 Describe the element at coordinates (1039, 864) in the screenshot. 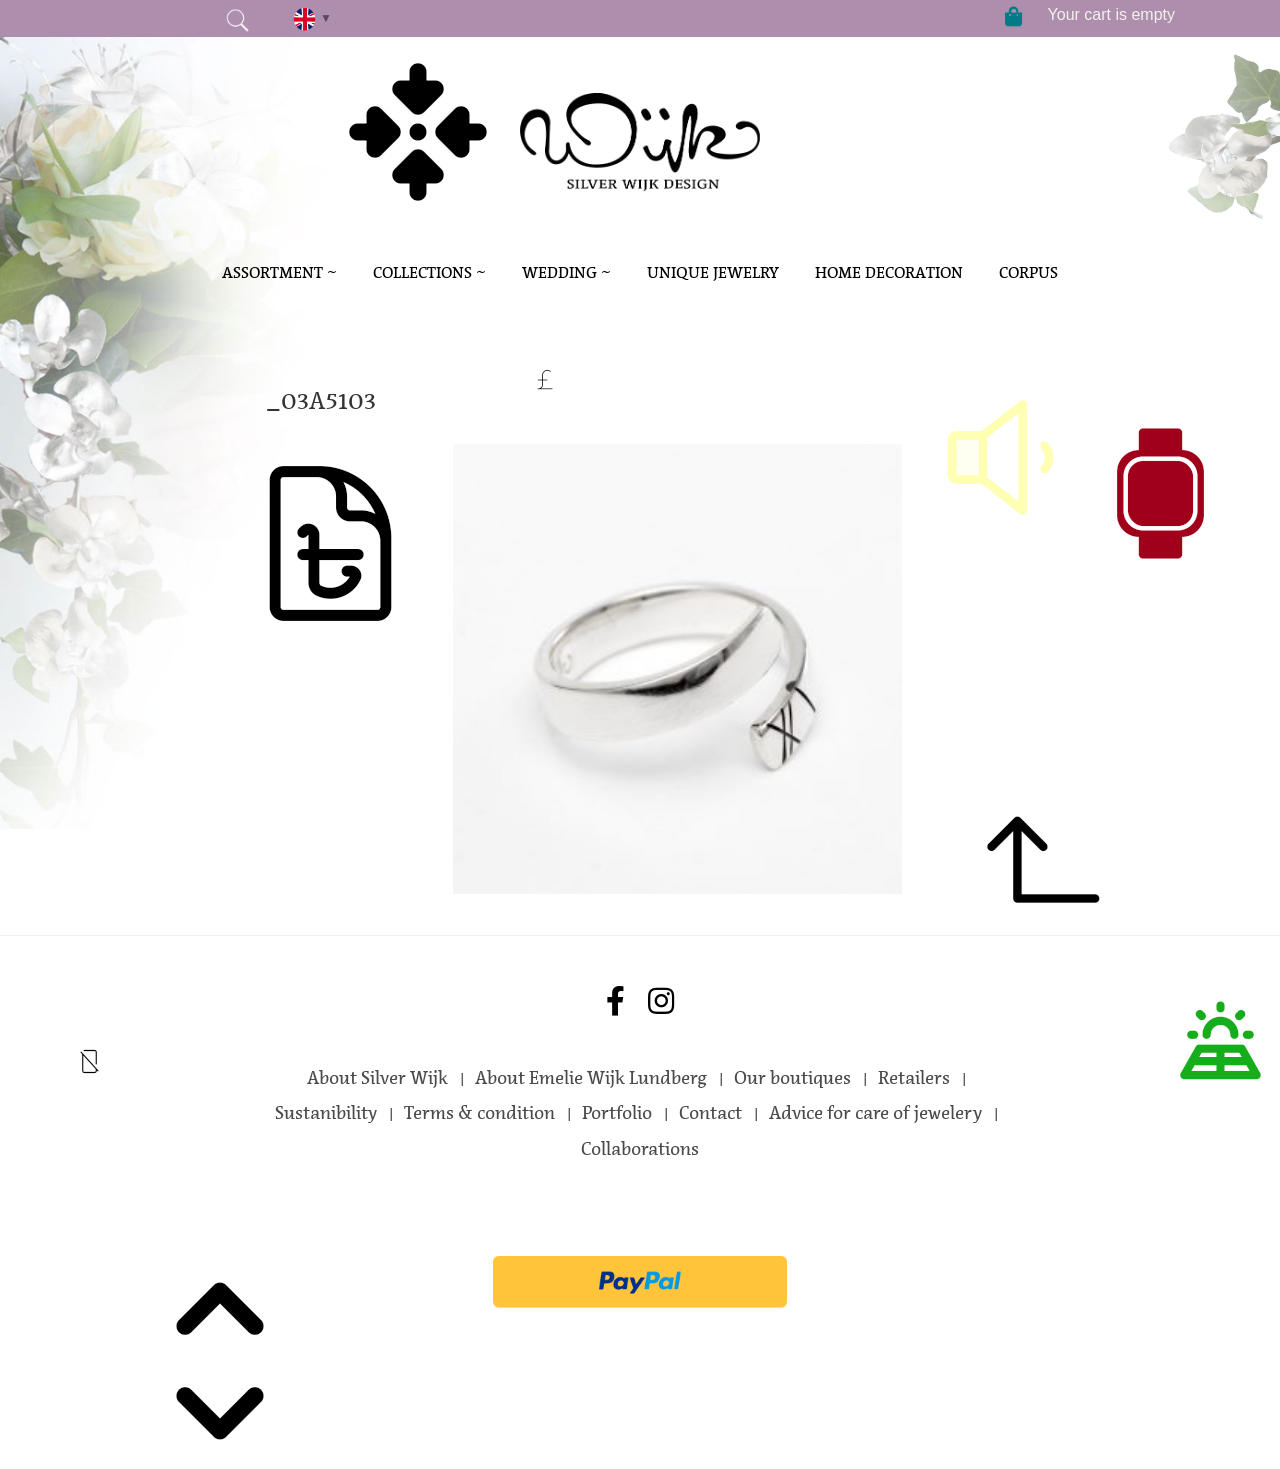

I see `go back and up to previous level` at that location.